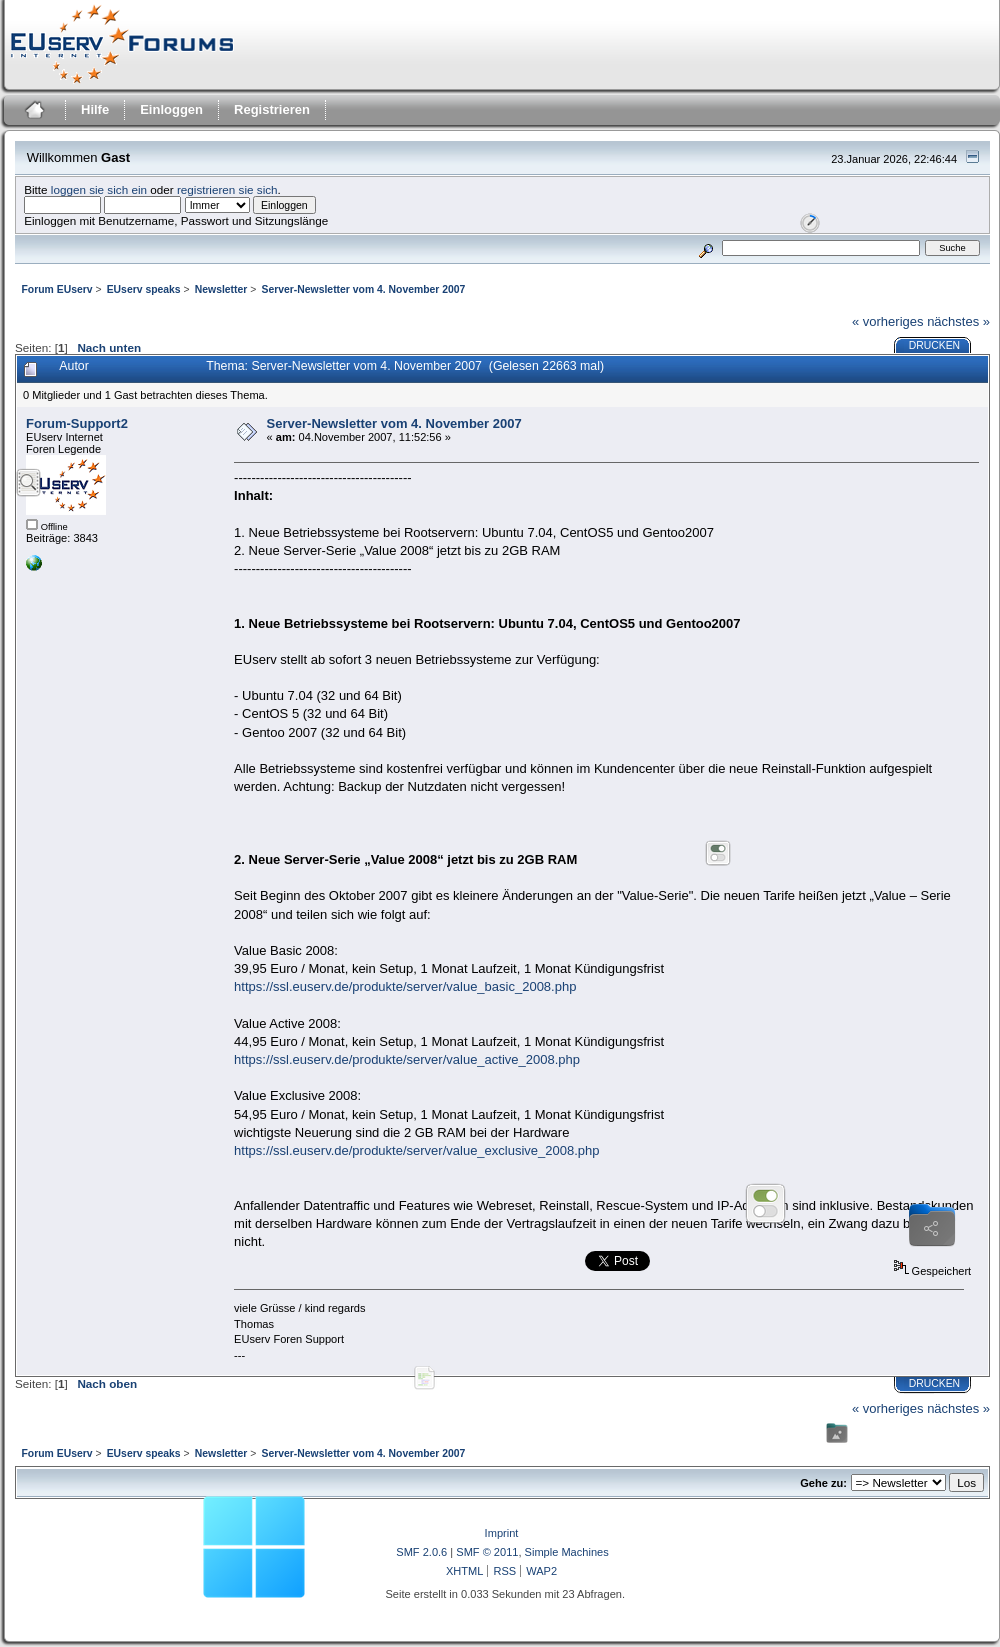 The height and width of the screenshot is (1647, 1000). What do you see at coordinates (424, 1377) in the screenshot?
I see `cobol source code file` at bounding box center [424, 1377].